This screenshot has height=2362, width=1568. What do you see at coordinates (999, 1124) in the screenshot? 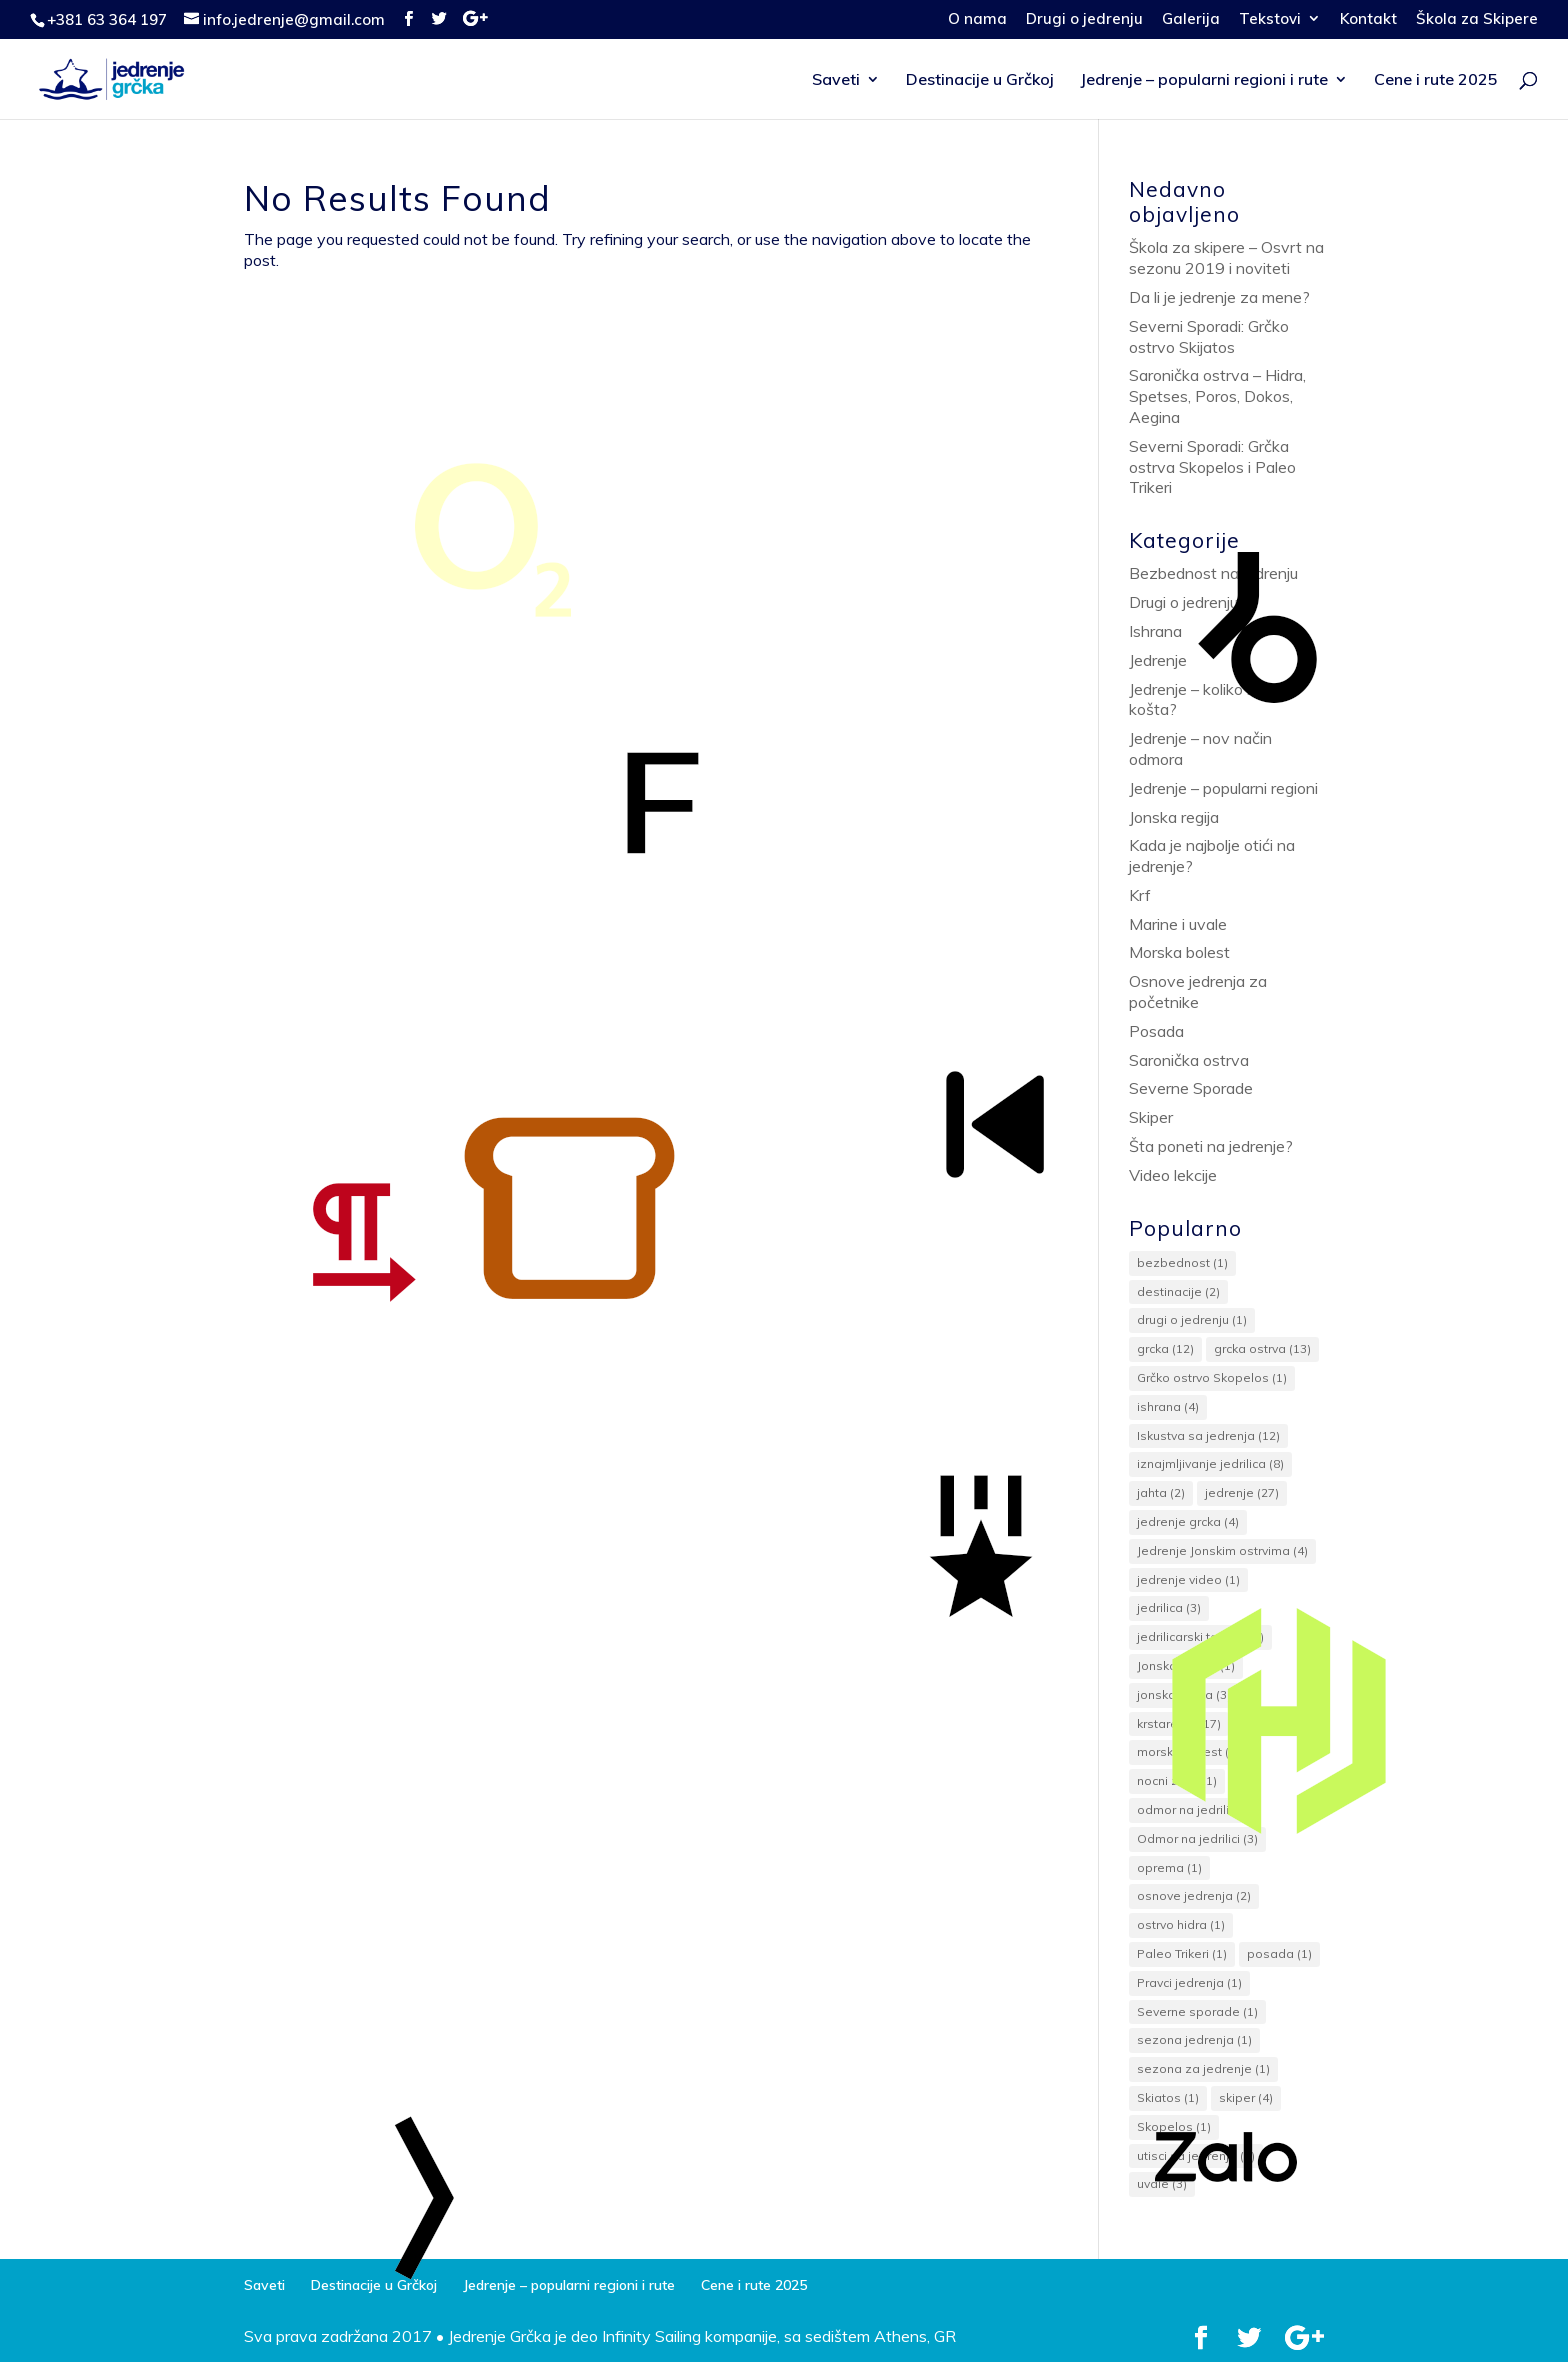
I see `skip to previous track` at bounding box center [999, 1124].